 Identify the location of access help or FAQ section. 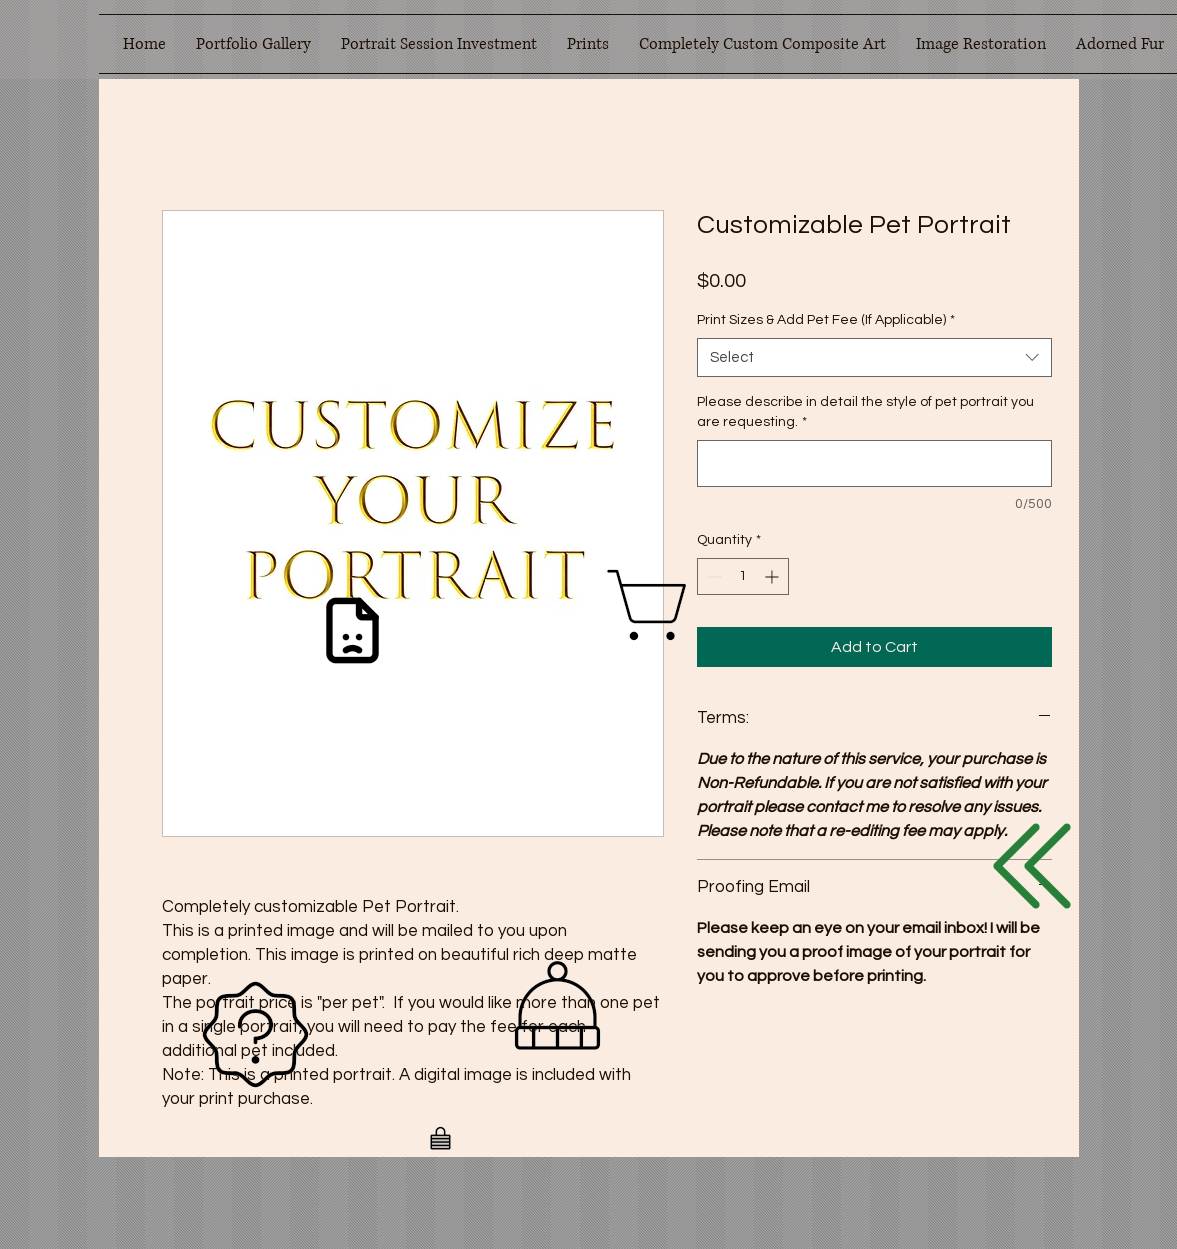
(255, 1034).